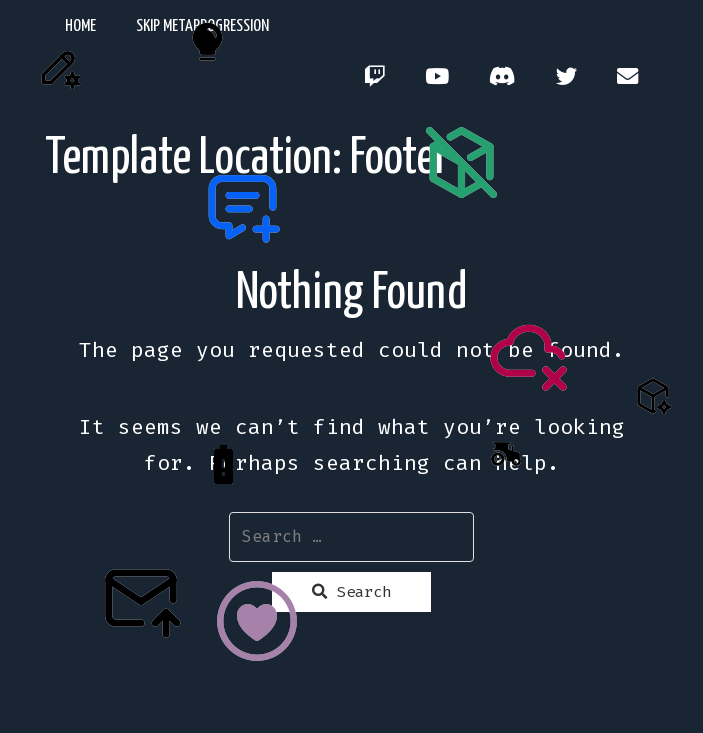 The image size is (703, 733). I want to click on edit settings or preferences, so click(59, 67).